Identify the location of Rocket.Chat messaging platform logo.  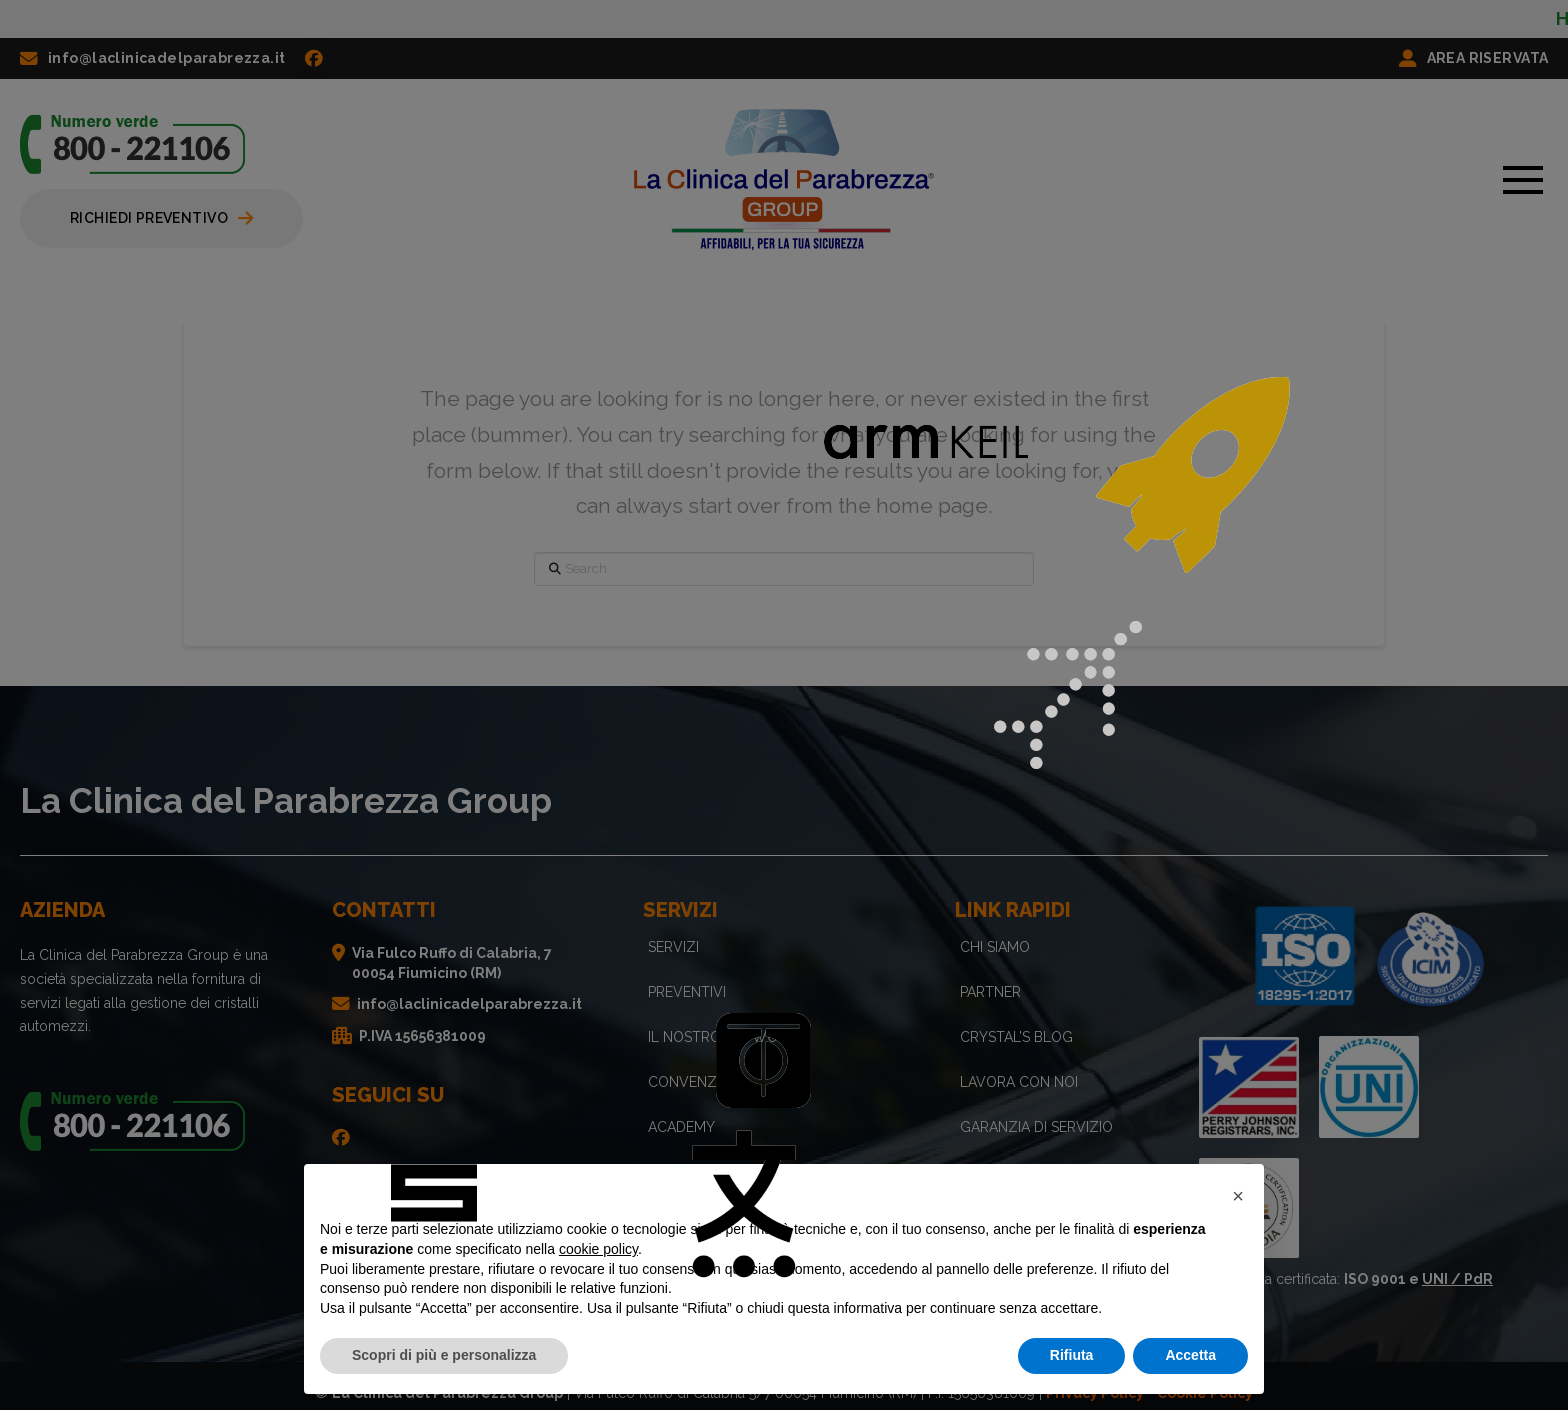
(1193, 475).